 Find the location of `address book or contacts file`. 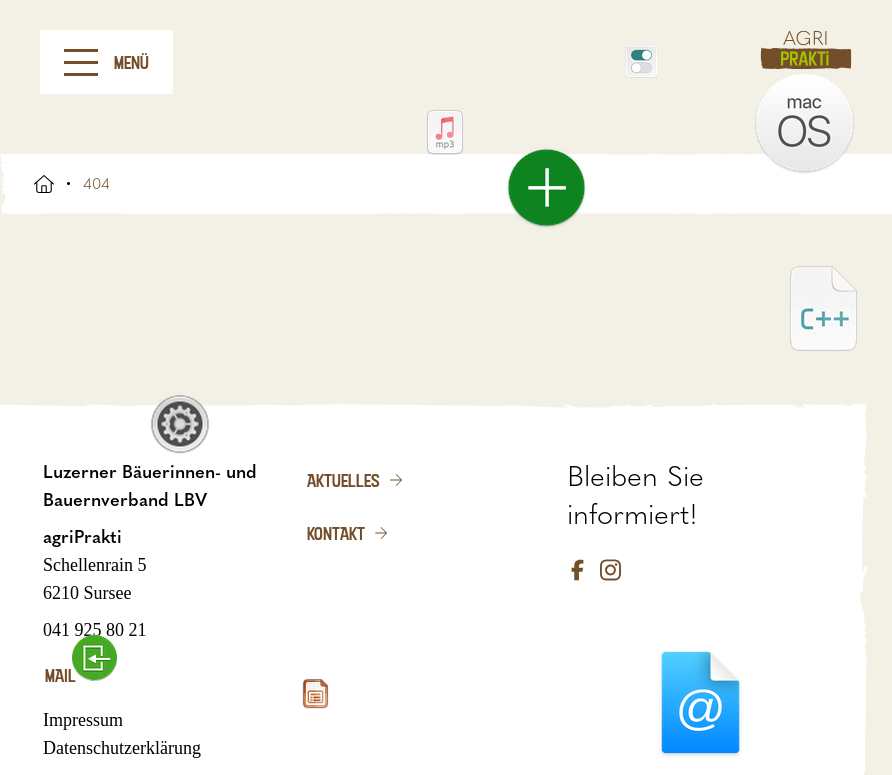

address book or contacts file is located at coordinates (700, 704).